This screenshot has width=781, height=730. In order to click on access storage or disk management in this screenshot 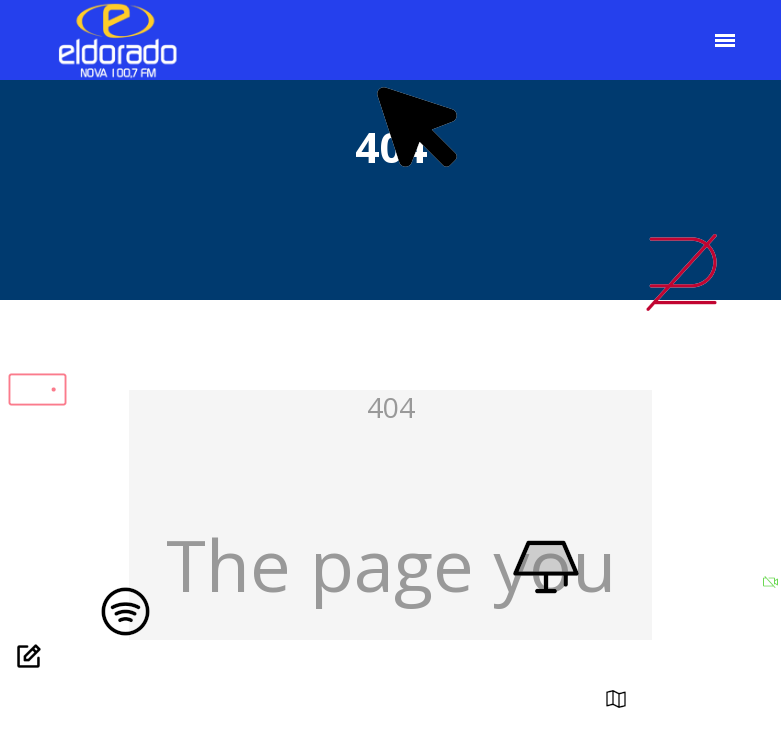, I will do `click(37, 389)`.